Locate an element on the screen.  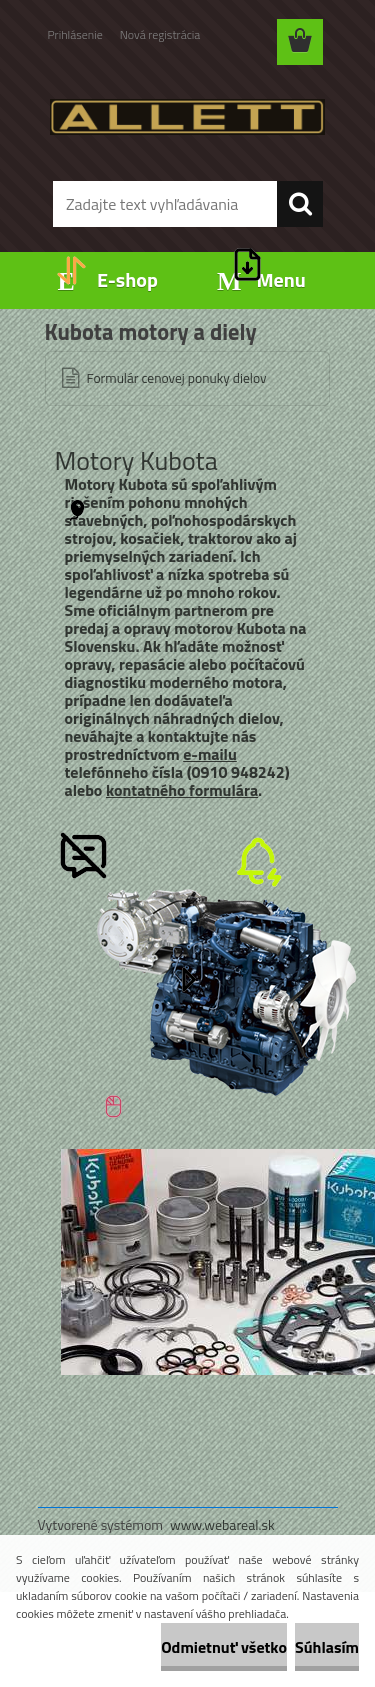
celebrate a milestone or achievement is located at coordinates (77, 510).